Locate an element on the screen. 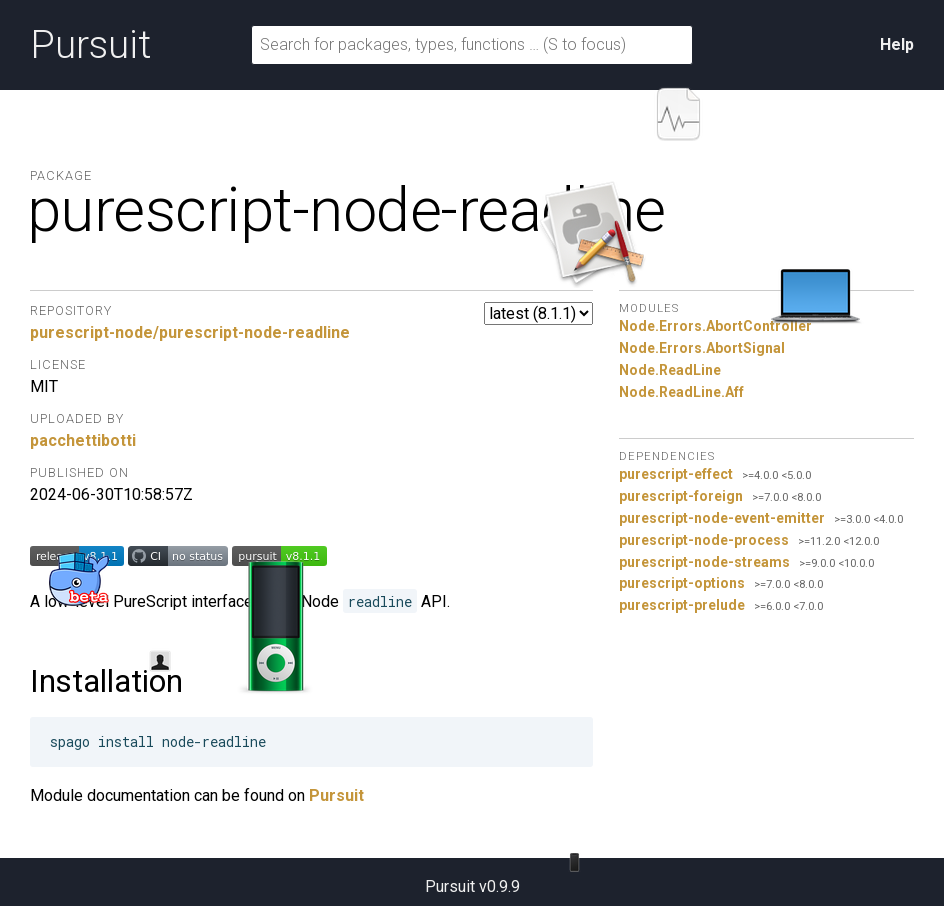 Image resolution: width=944 pixels, height=906 pixels. macbook air device icon in system preferences is located at coordinates (815, 288).